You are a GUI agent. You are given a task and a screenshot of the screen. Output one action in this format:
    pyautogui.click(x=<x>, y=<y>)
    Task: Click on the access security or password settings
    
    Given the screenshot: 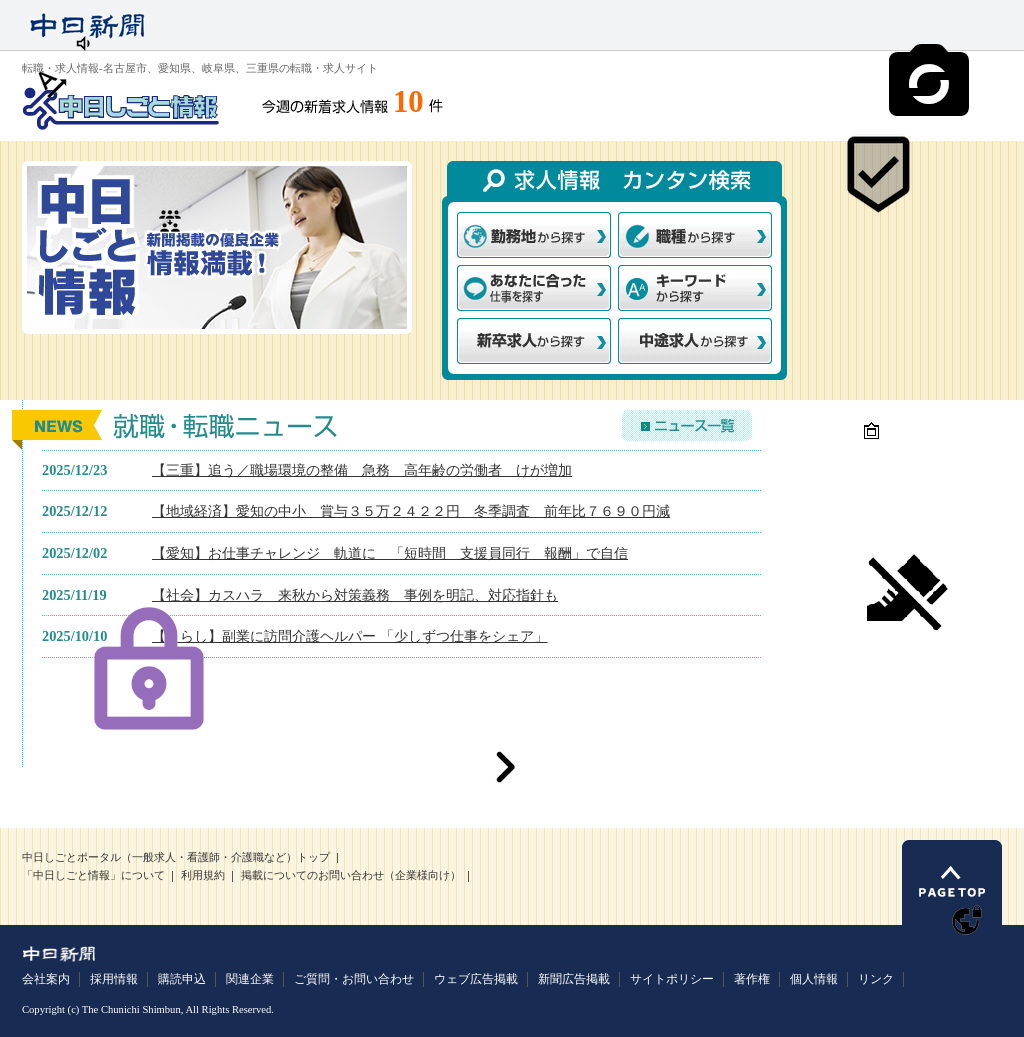 What is the action you would take?
    pyautogui.click(x=149, y=675)
    